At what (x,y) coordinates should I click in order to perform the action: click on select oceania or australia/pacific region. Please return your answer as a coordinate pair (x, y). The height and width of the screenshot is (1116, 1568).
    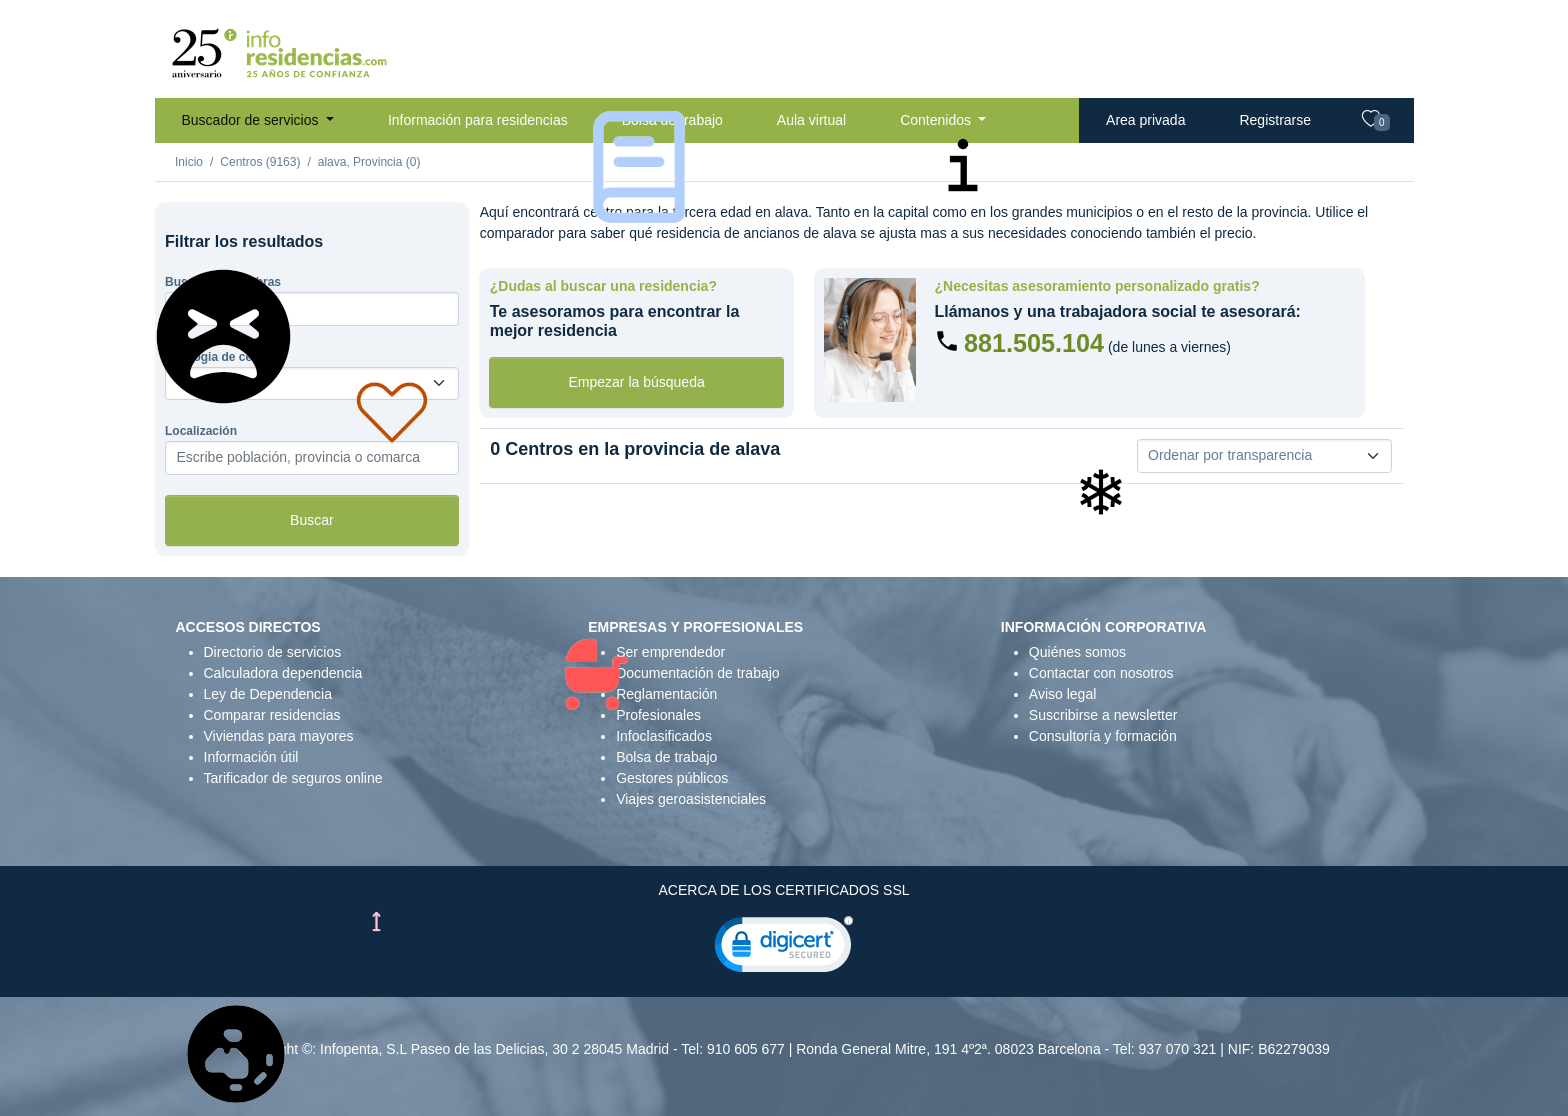
    Looking at the image, I should click on (236, 1054).